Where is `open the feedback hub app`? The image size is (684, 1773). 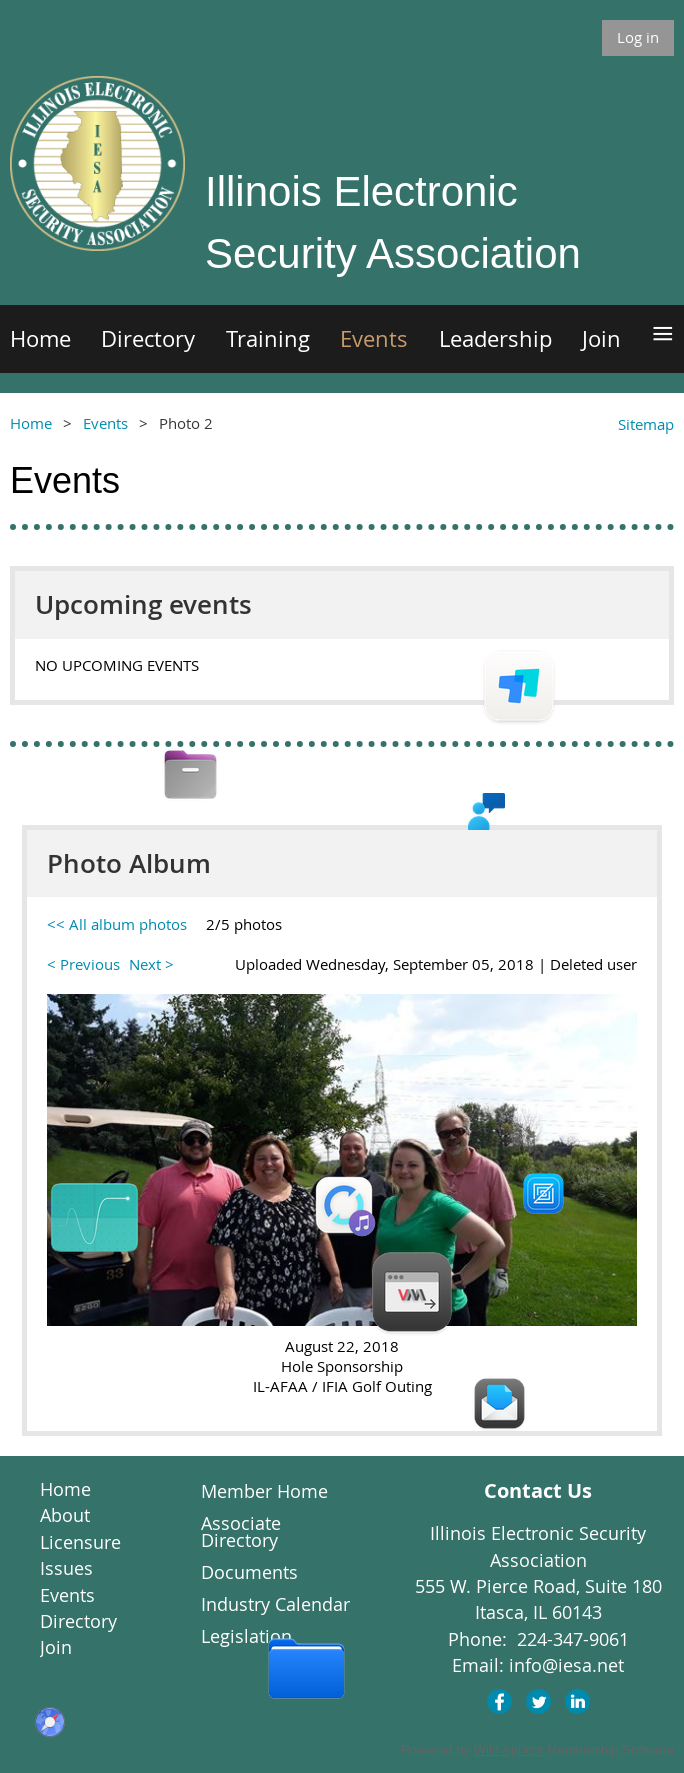
open the feedback hub app is located at coordinates (486, 811).